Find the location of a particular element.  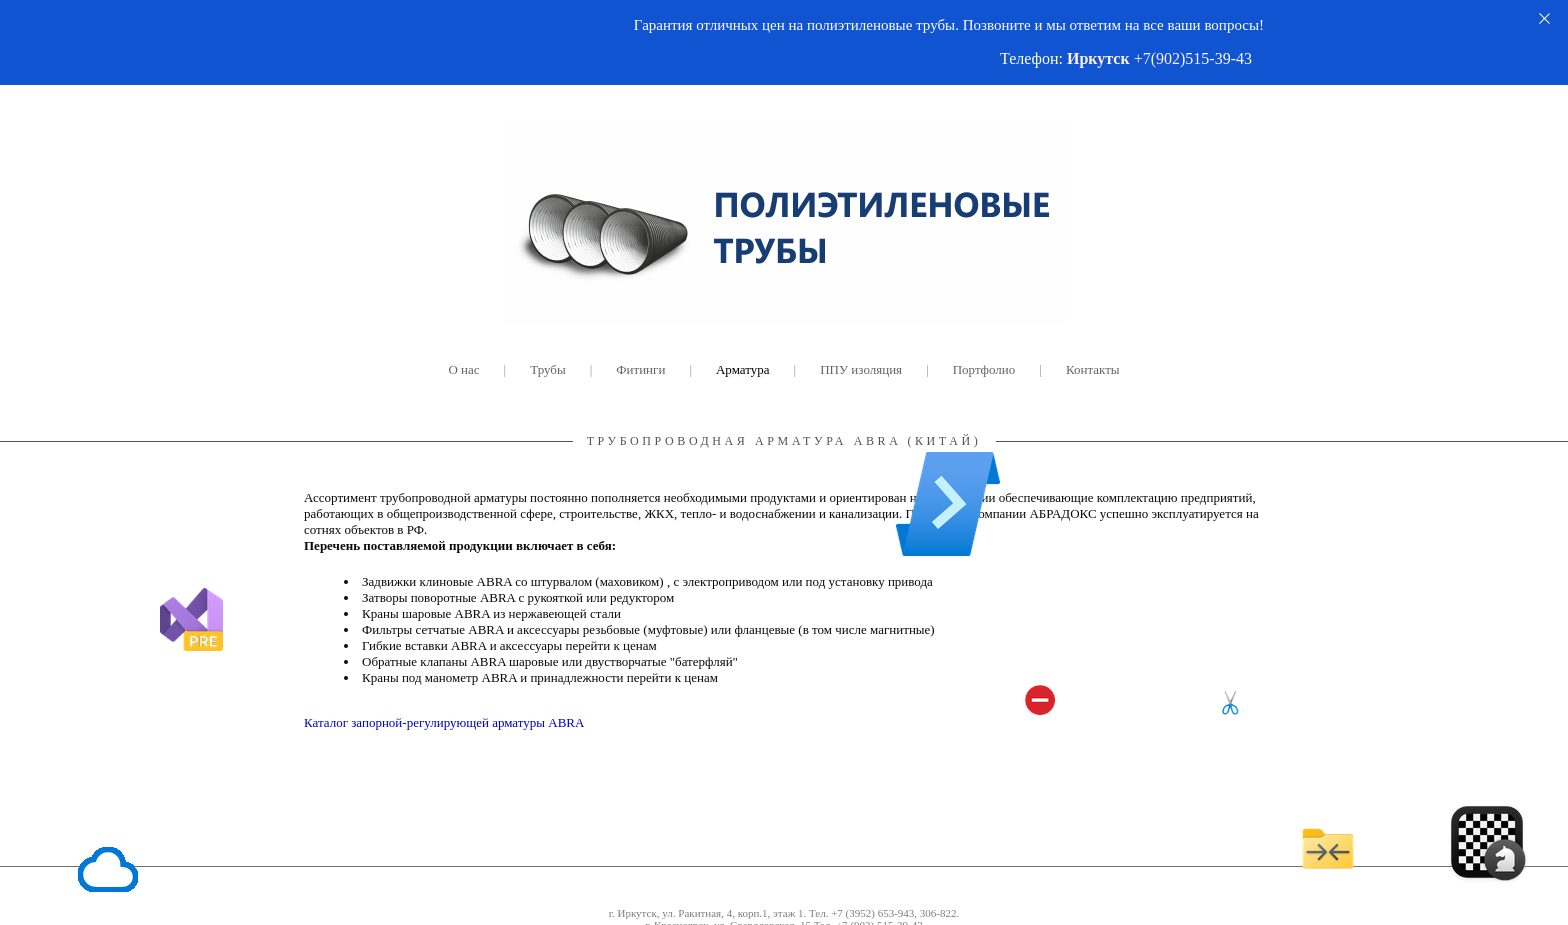

OneDrive sync error or upload failure is located at coordinates (1028, 688).